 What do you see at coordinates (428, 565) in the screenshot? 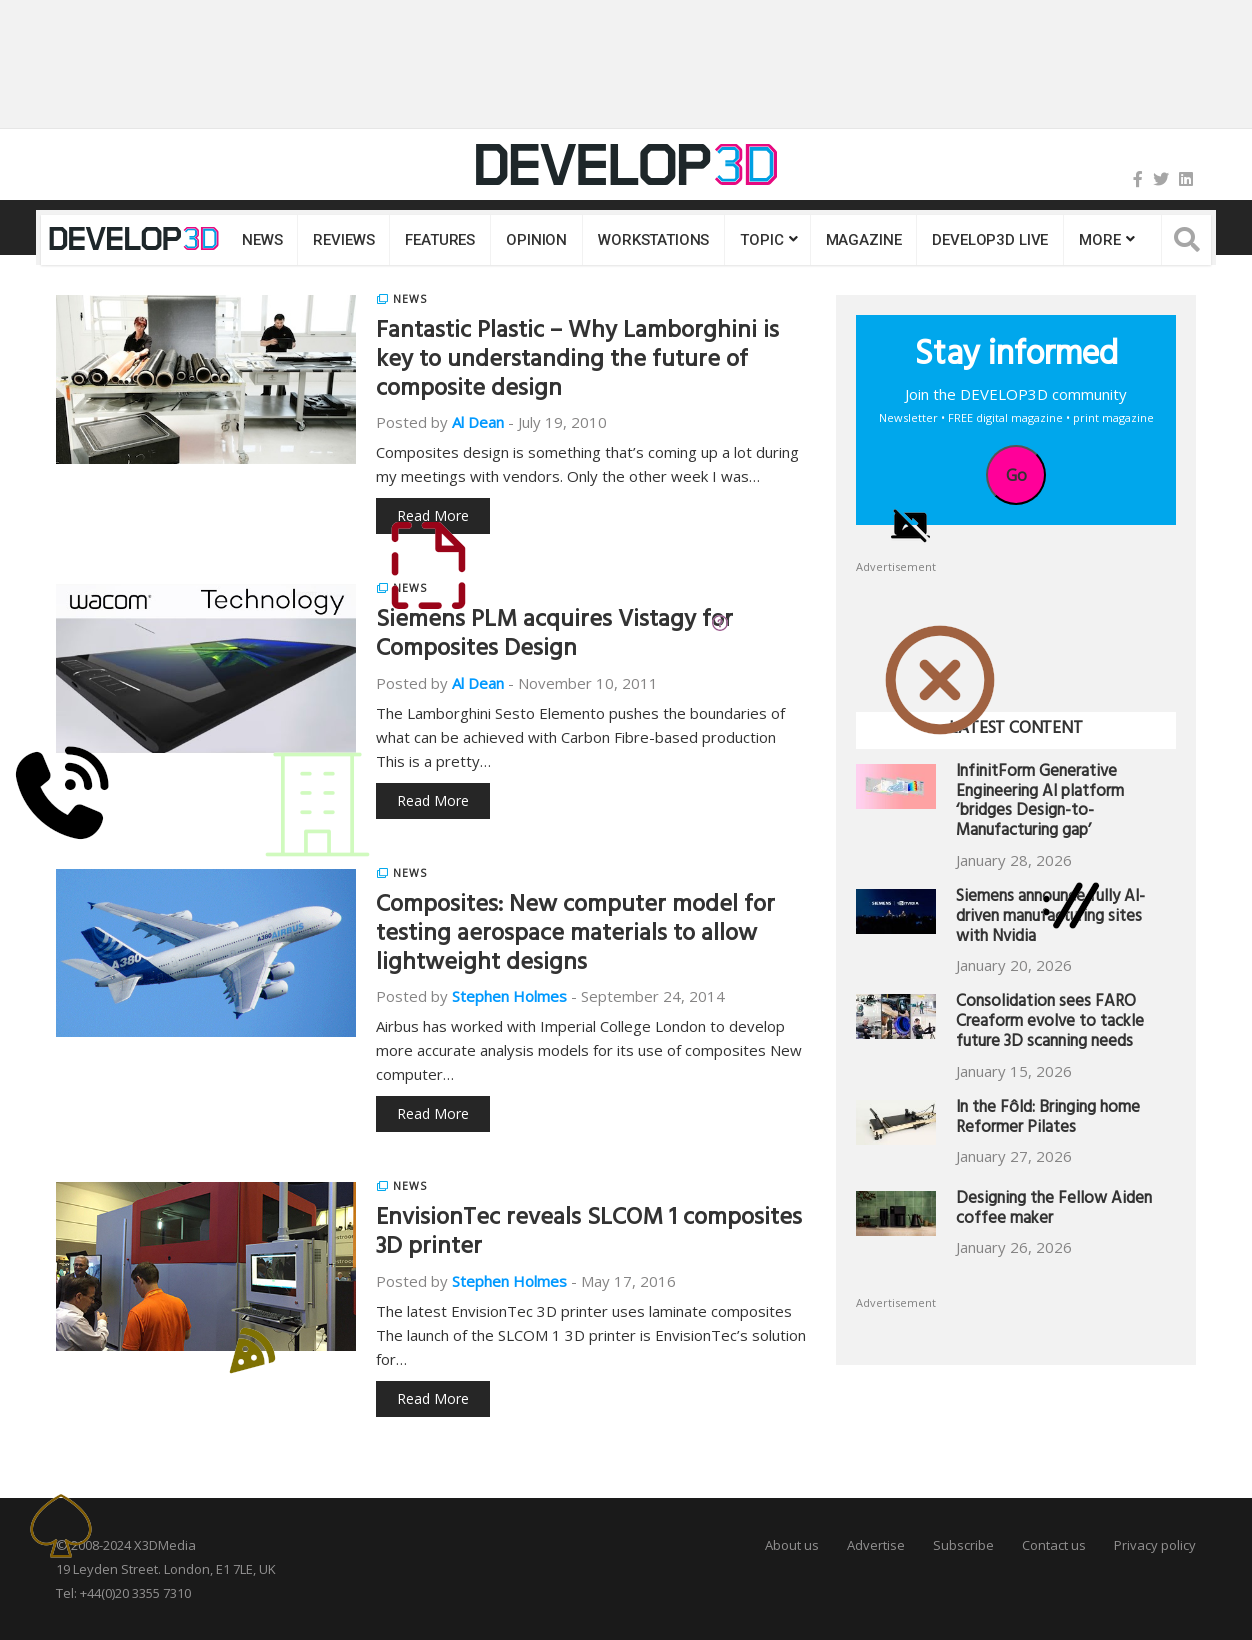
I see `indicates a draft or incomplete file` at bounding box center [428, 565].